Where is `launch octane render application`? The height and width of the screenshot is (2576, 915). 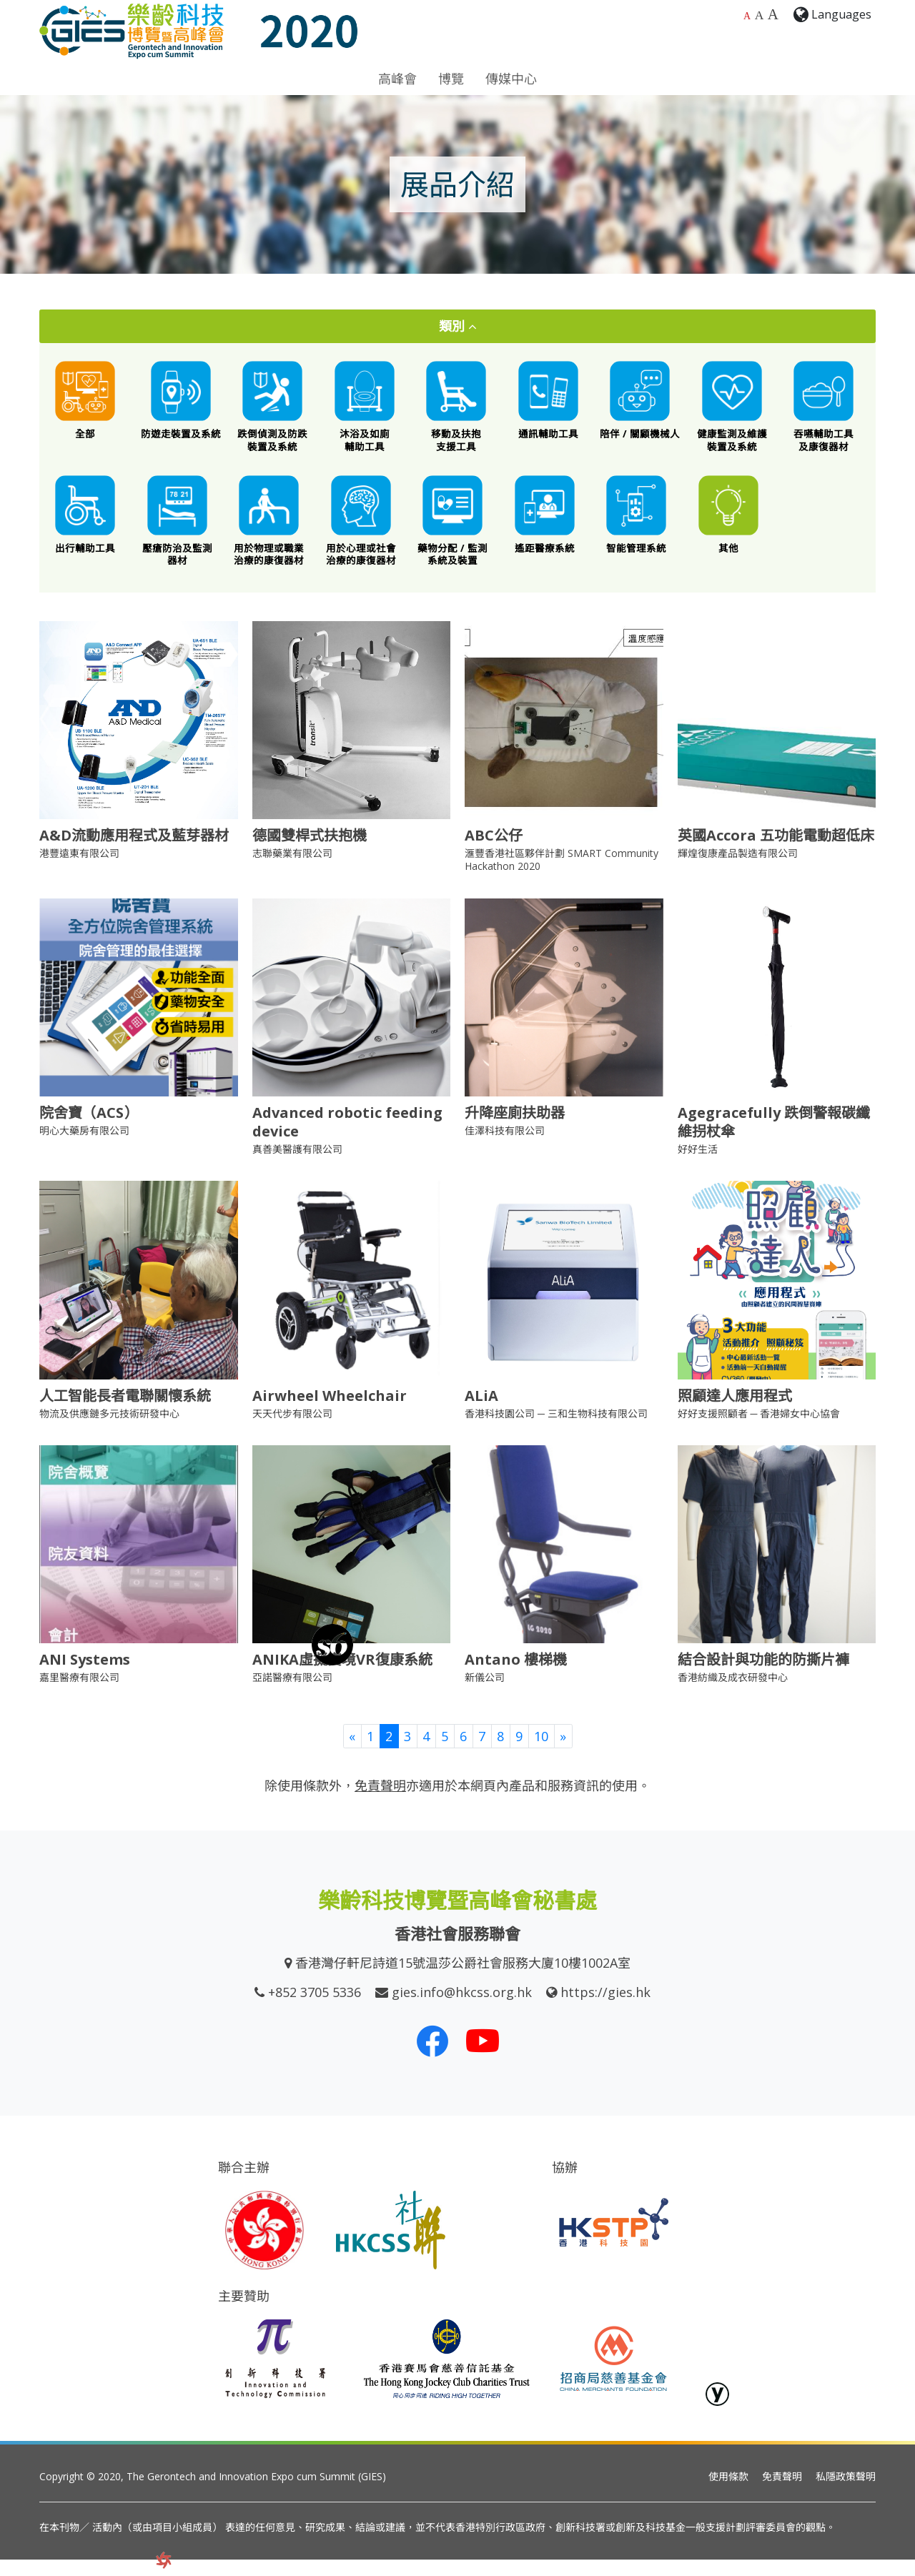 launch octane render application is located at coordinates (164, 2560).